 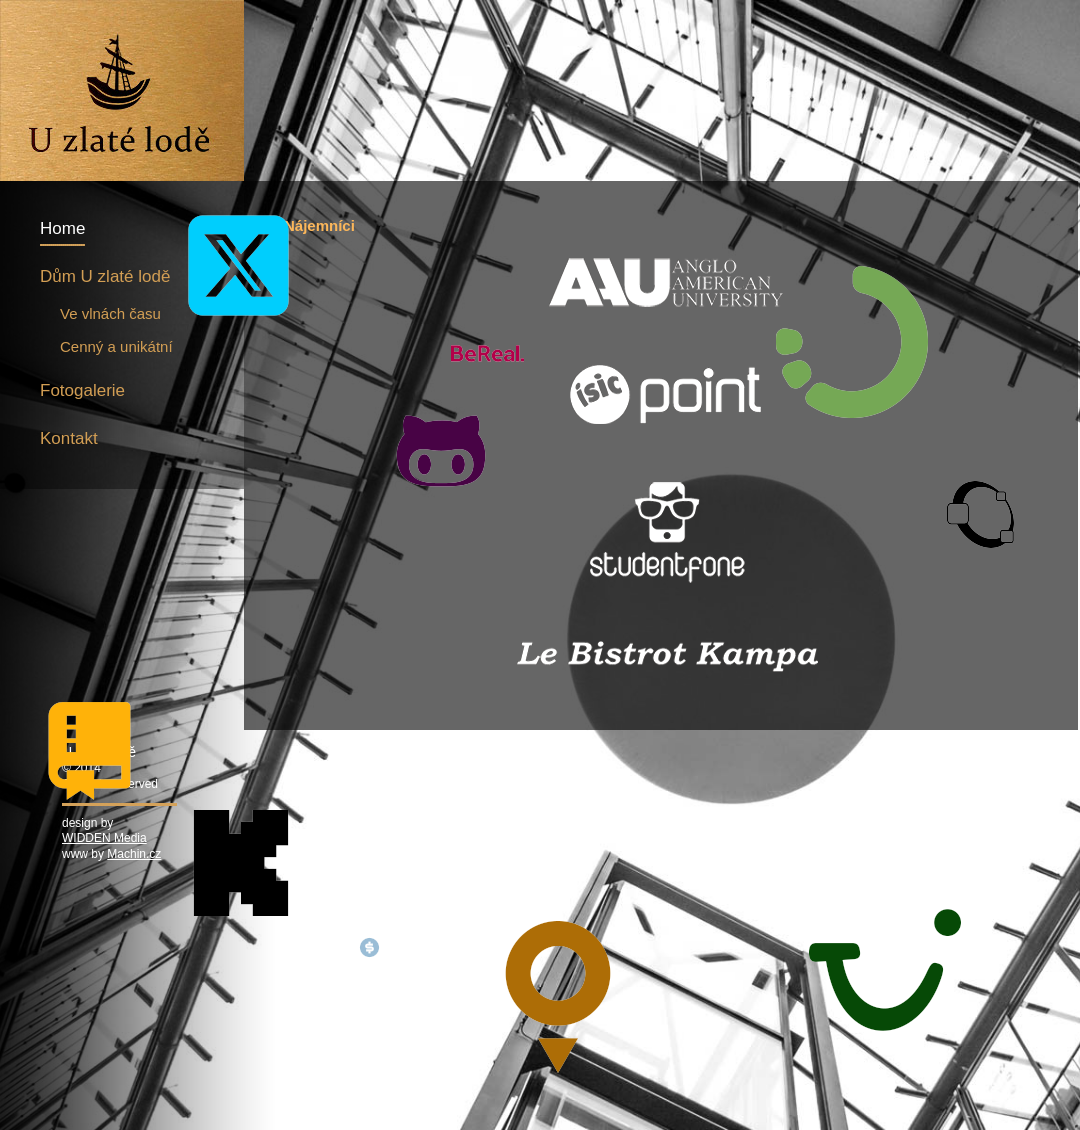 What do you see at coordinates (980, 514) in the screenshot?
I see `open GNU Octave application` at bounding box center [980, 514].